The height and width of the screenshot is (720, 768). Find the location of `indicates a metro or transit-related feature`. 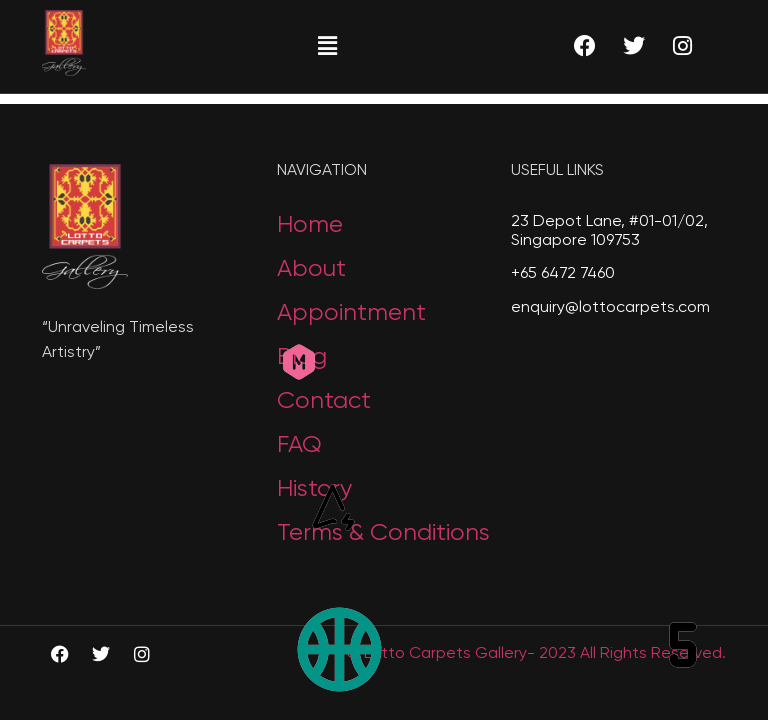

indicates a metro or transit-related feature is located at coordinates (299, 362).